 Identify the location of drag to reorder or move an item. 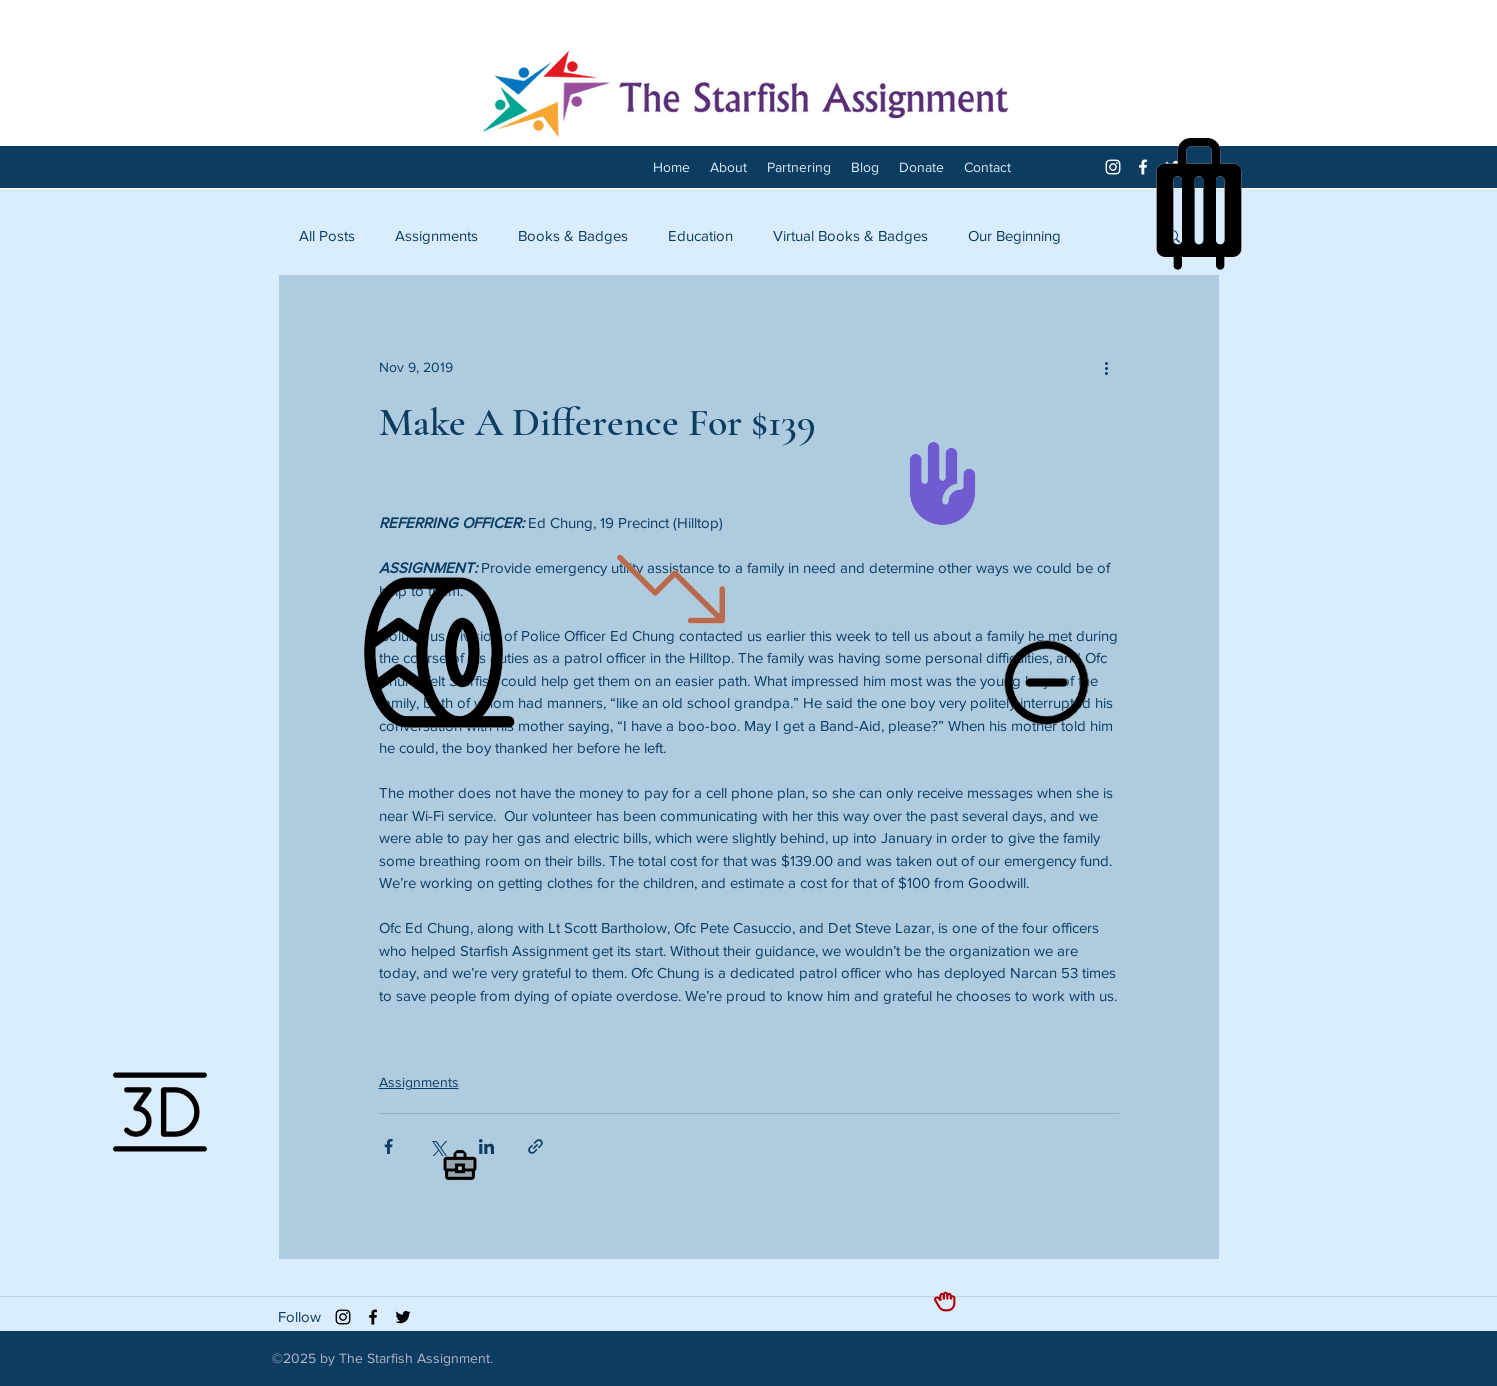
(945, 1301).